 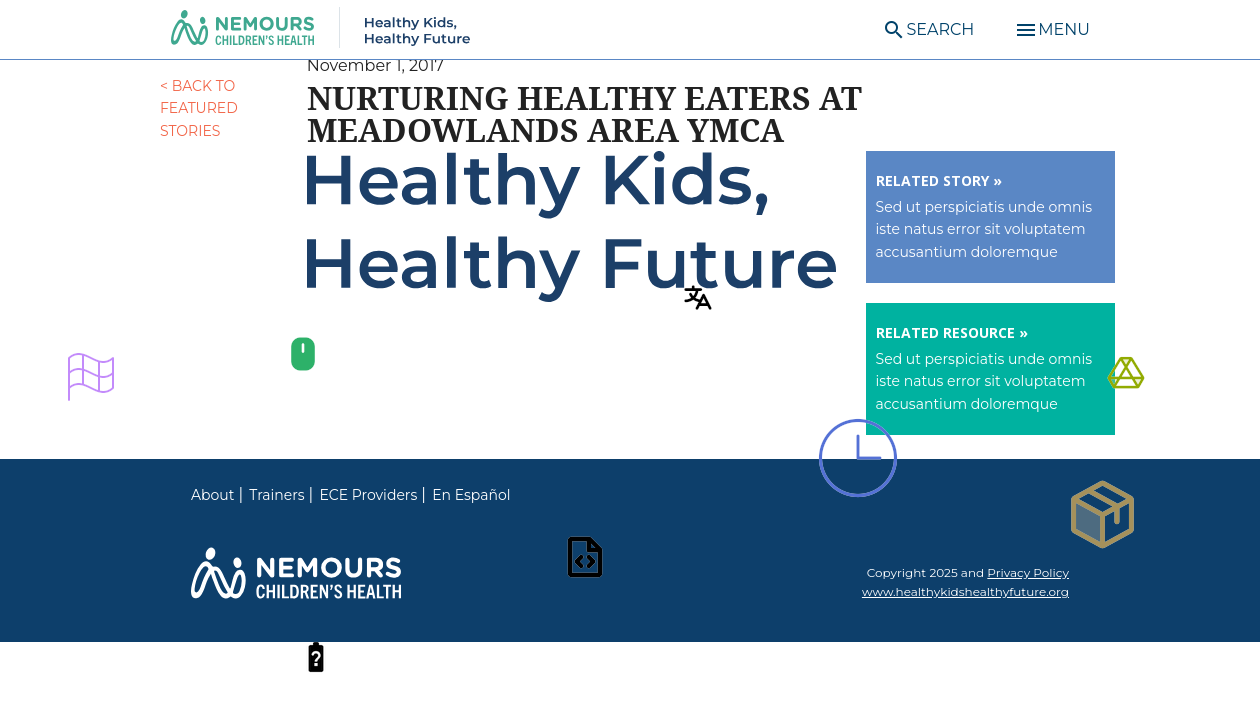 I want to click on view current time, so click(x=858, y=458).